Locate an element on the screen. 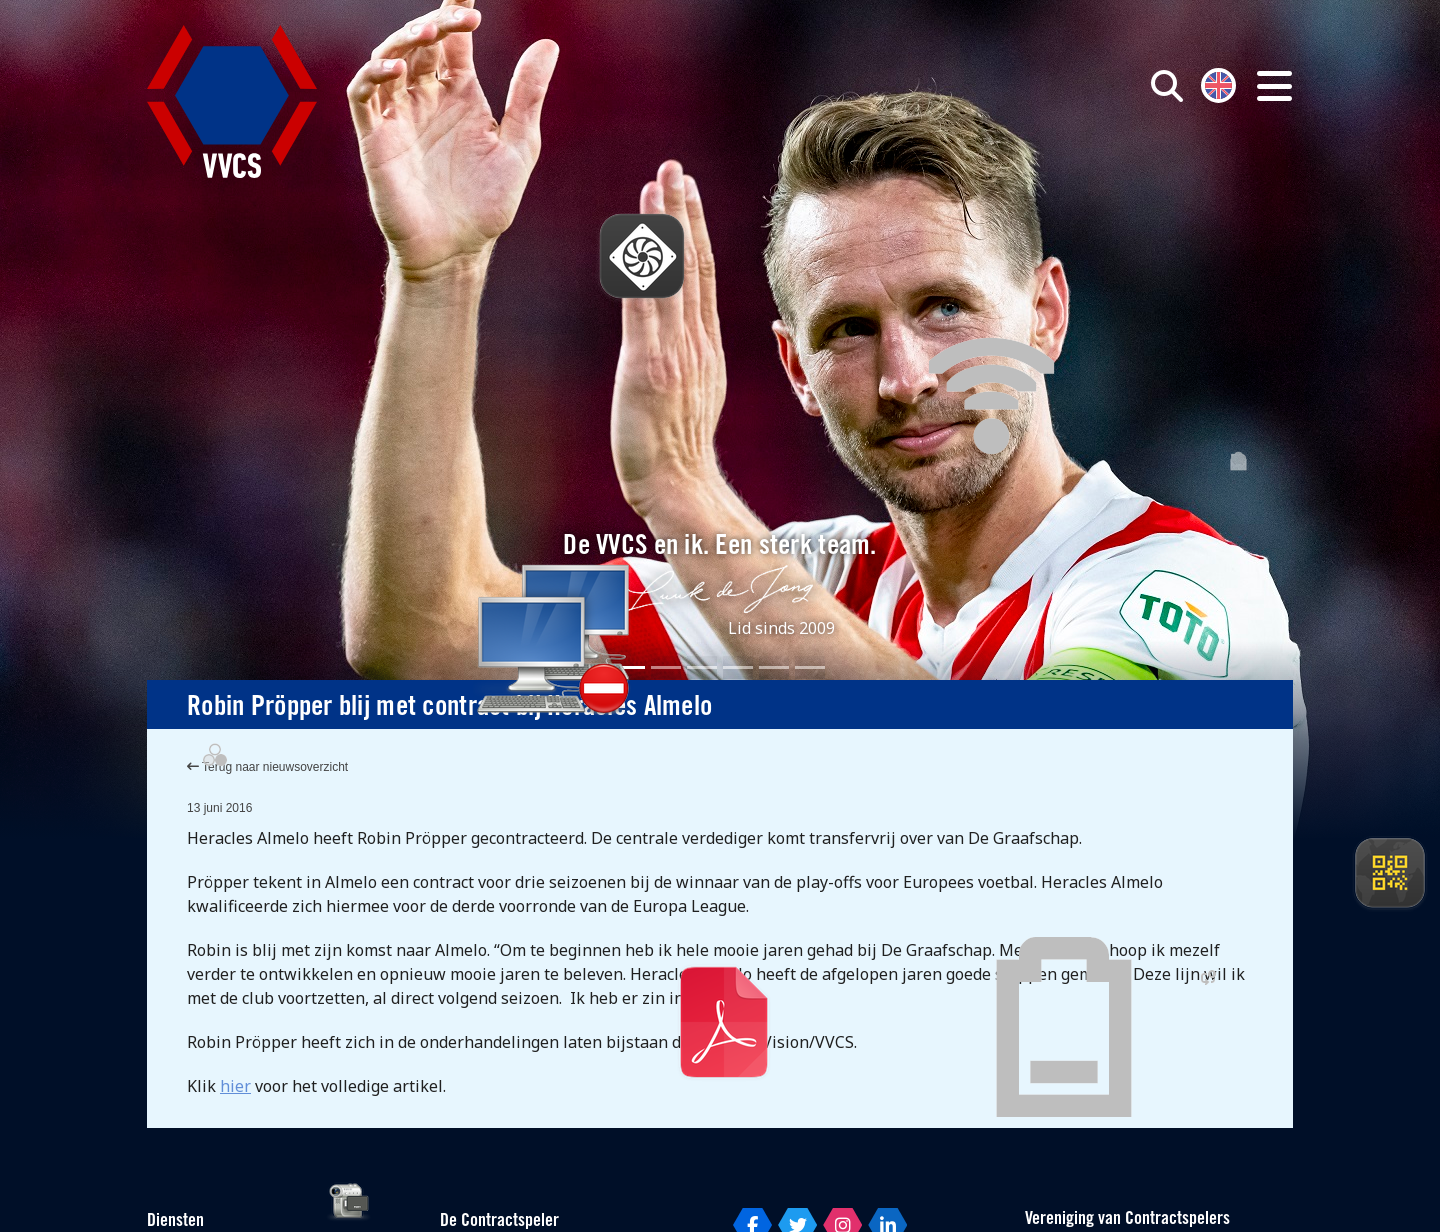 This screenshot has width=1440, height=1232. indicates low battery level is located at coordinates (1064, 1027).